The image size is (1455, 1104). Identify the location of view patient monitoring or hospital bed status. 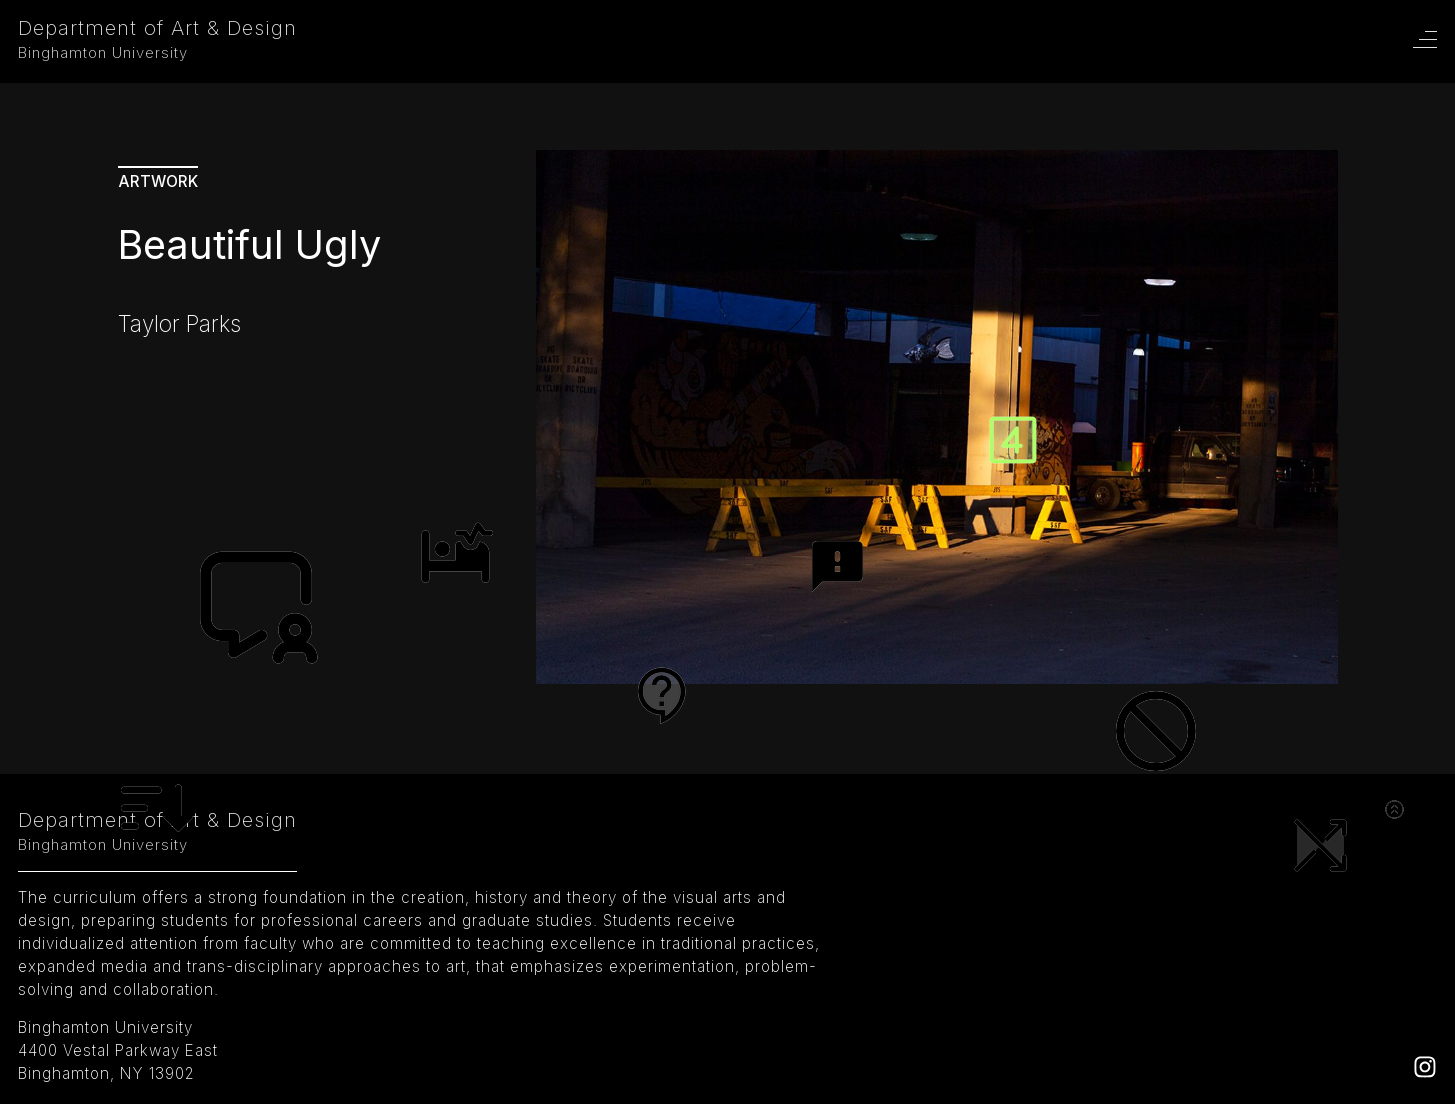
(455, 556).